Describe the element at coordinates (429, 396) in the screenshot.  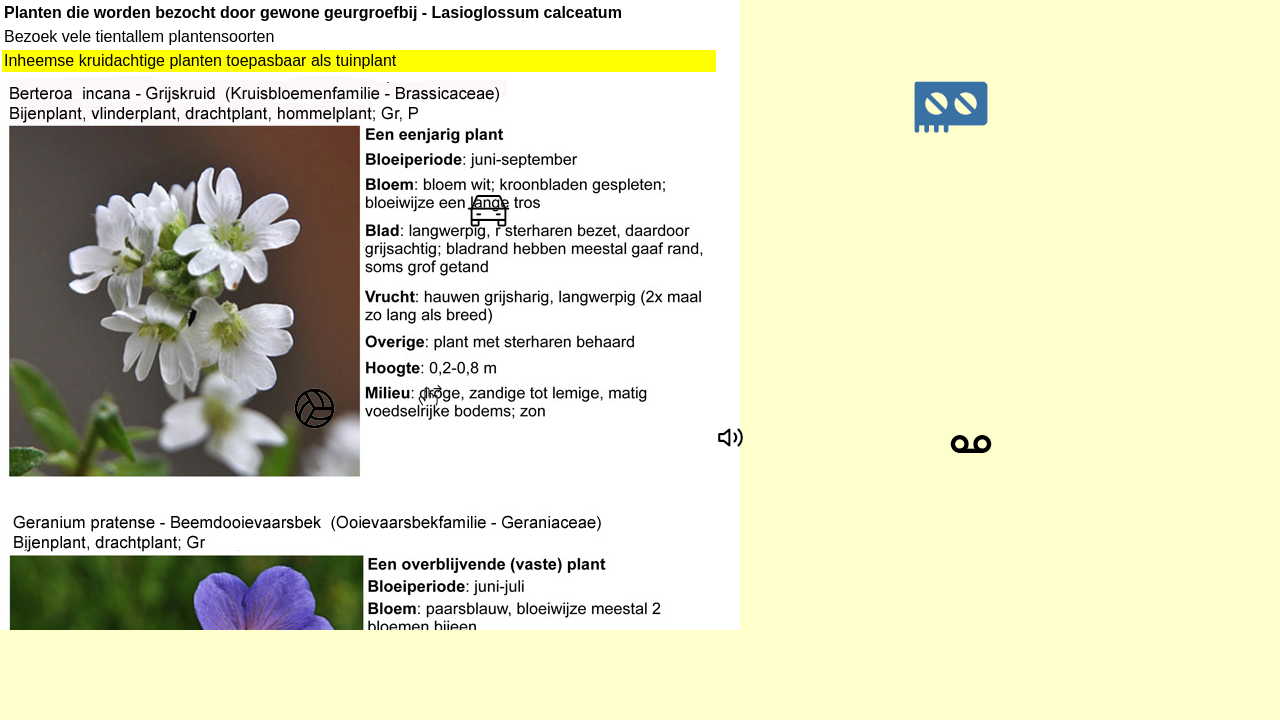
I see `swipe right to continue or proceed` at that location.